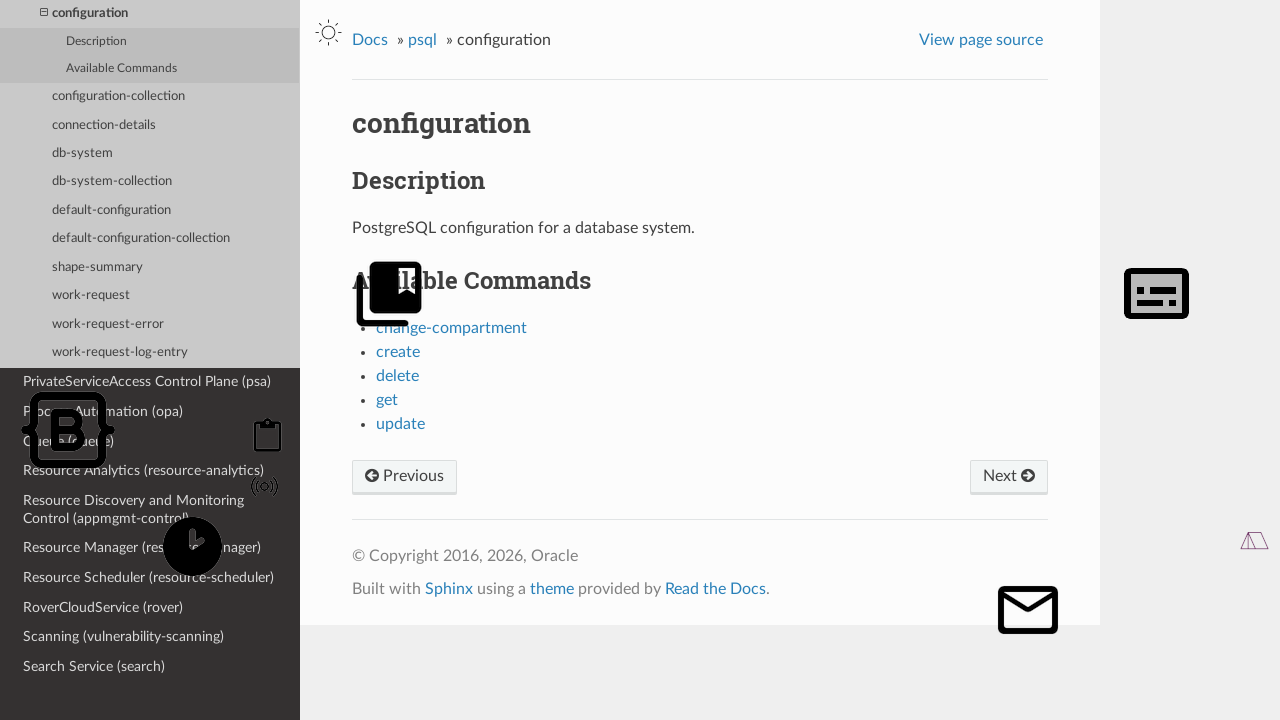 This screenshot has height=720, width=1280. What do you see at coordinates (389, 294) in the screenshot?
I see `access your bookmarked collections` at bounding box center [389, 294].